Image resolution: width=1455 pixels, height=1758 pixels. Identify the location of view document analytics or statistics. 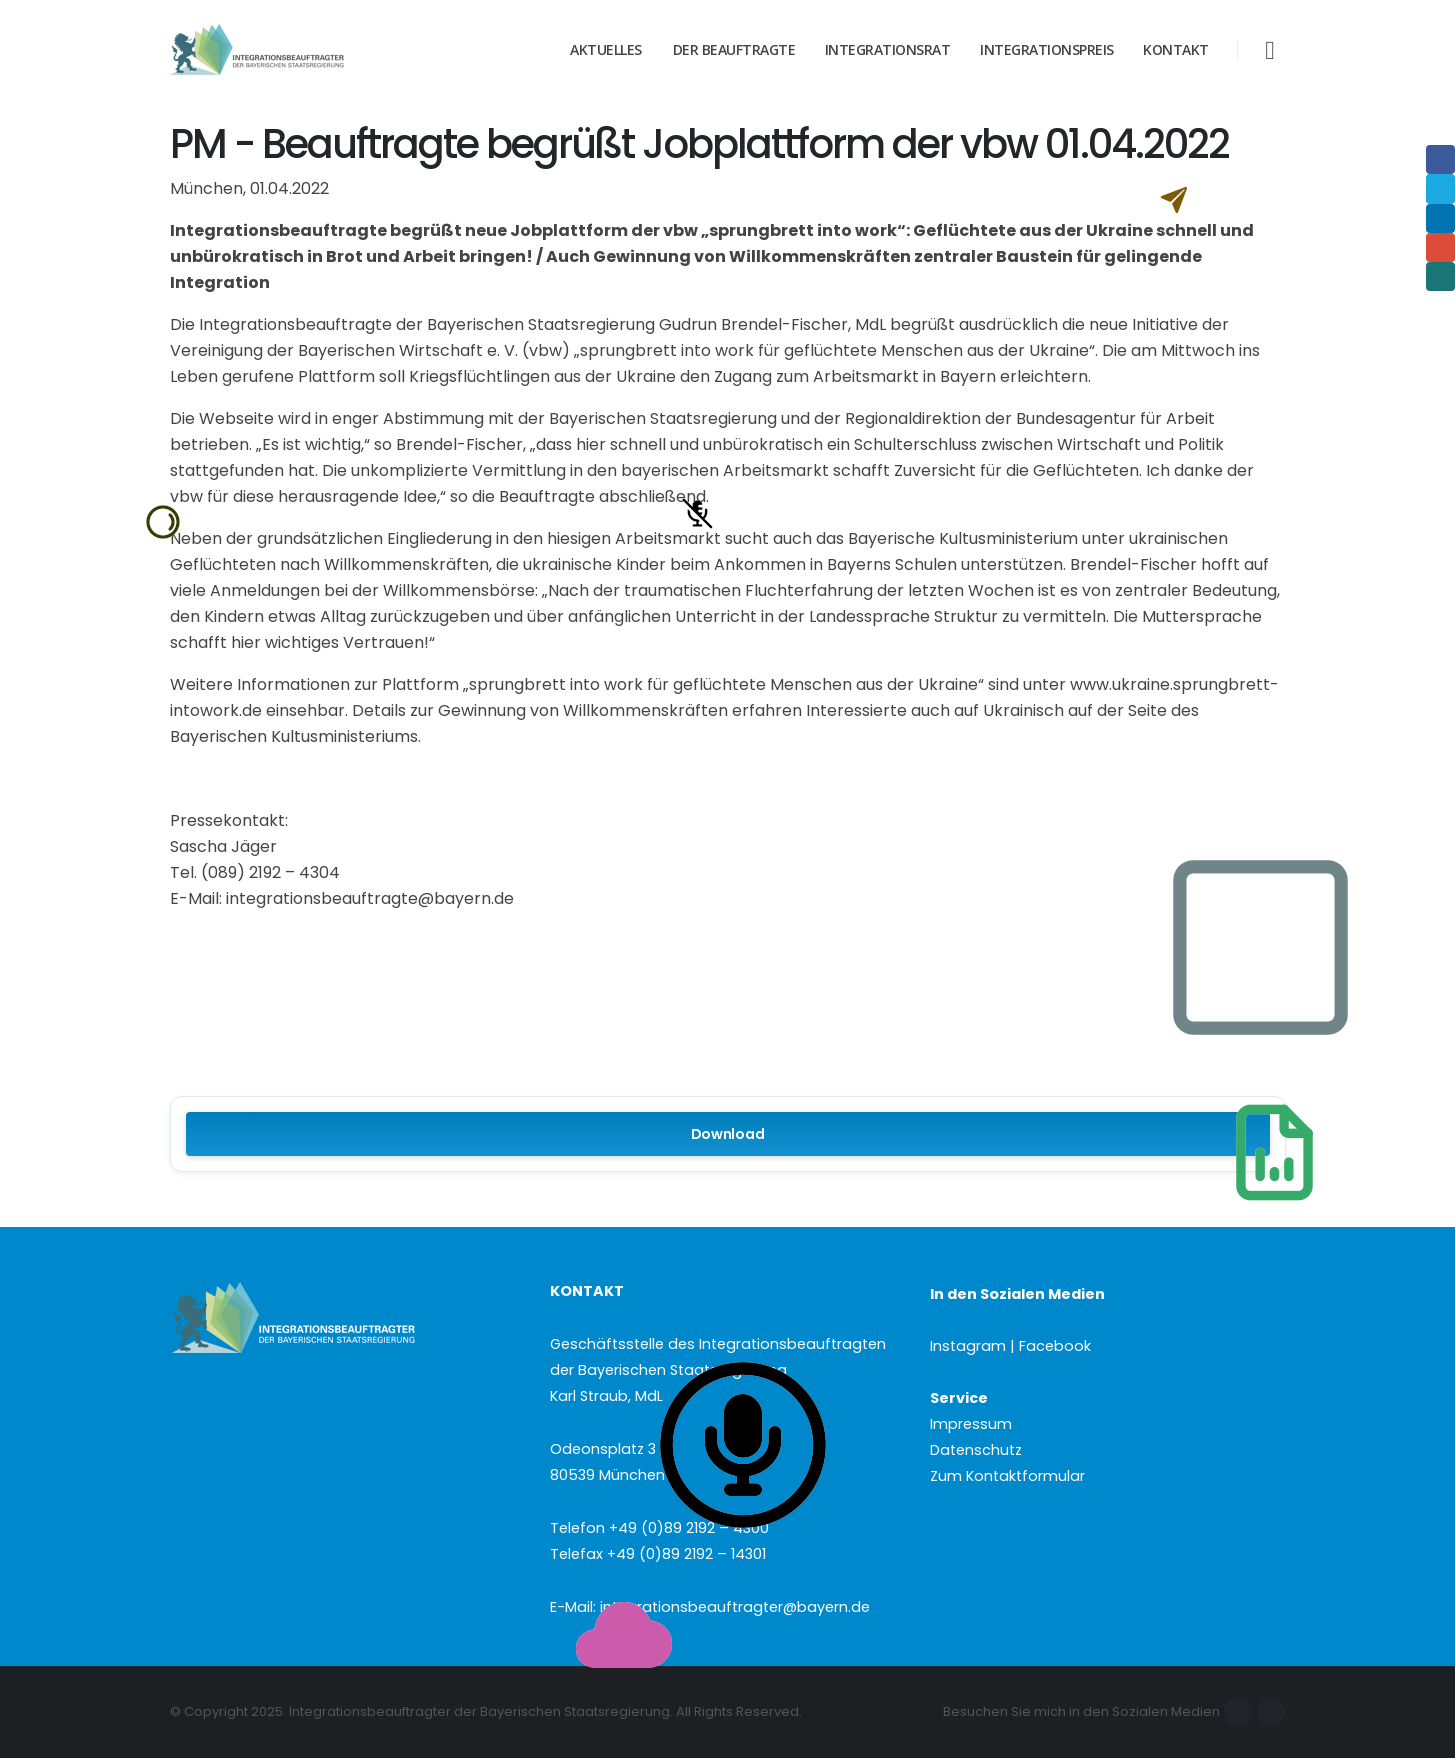
(1274, 1152).